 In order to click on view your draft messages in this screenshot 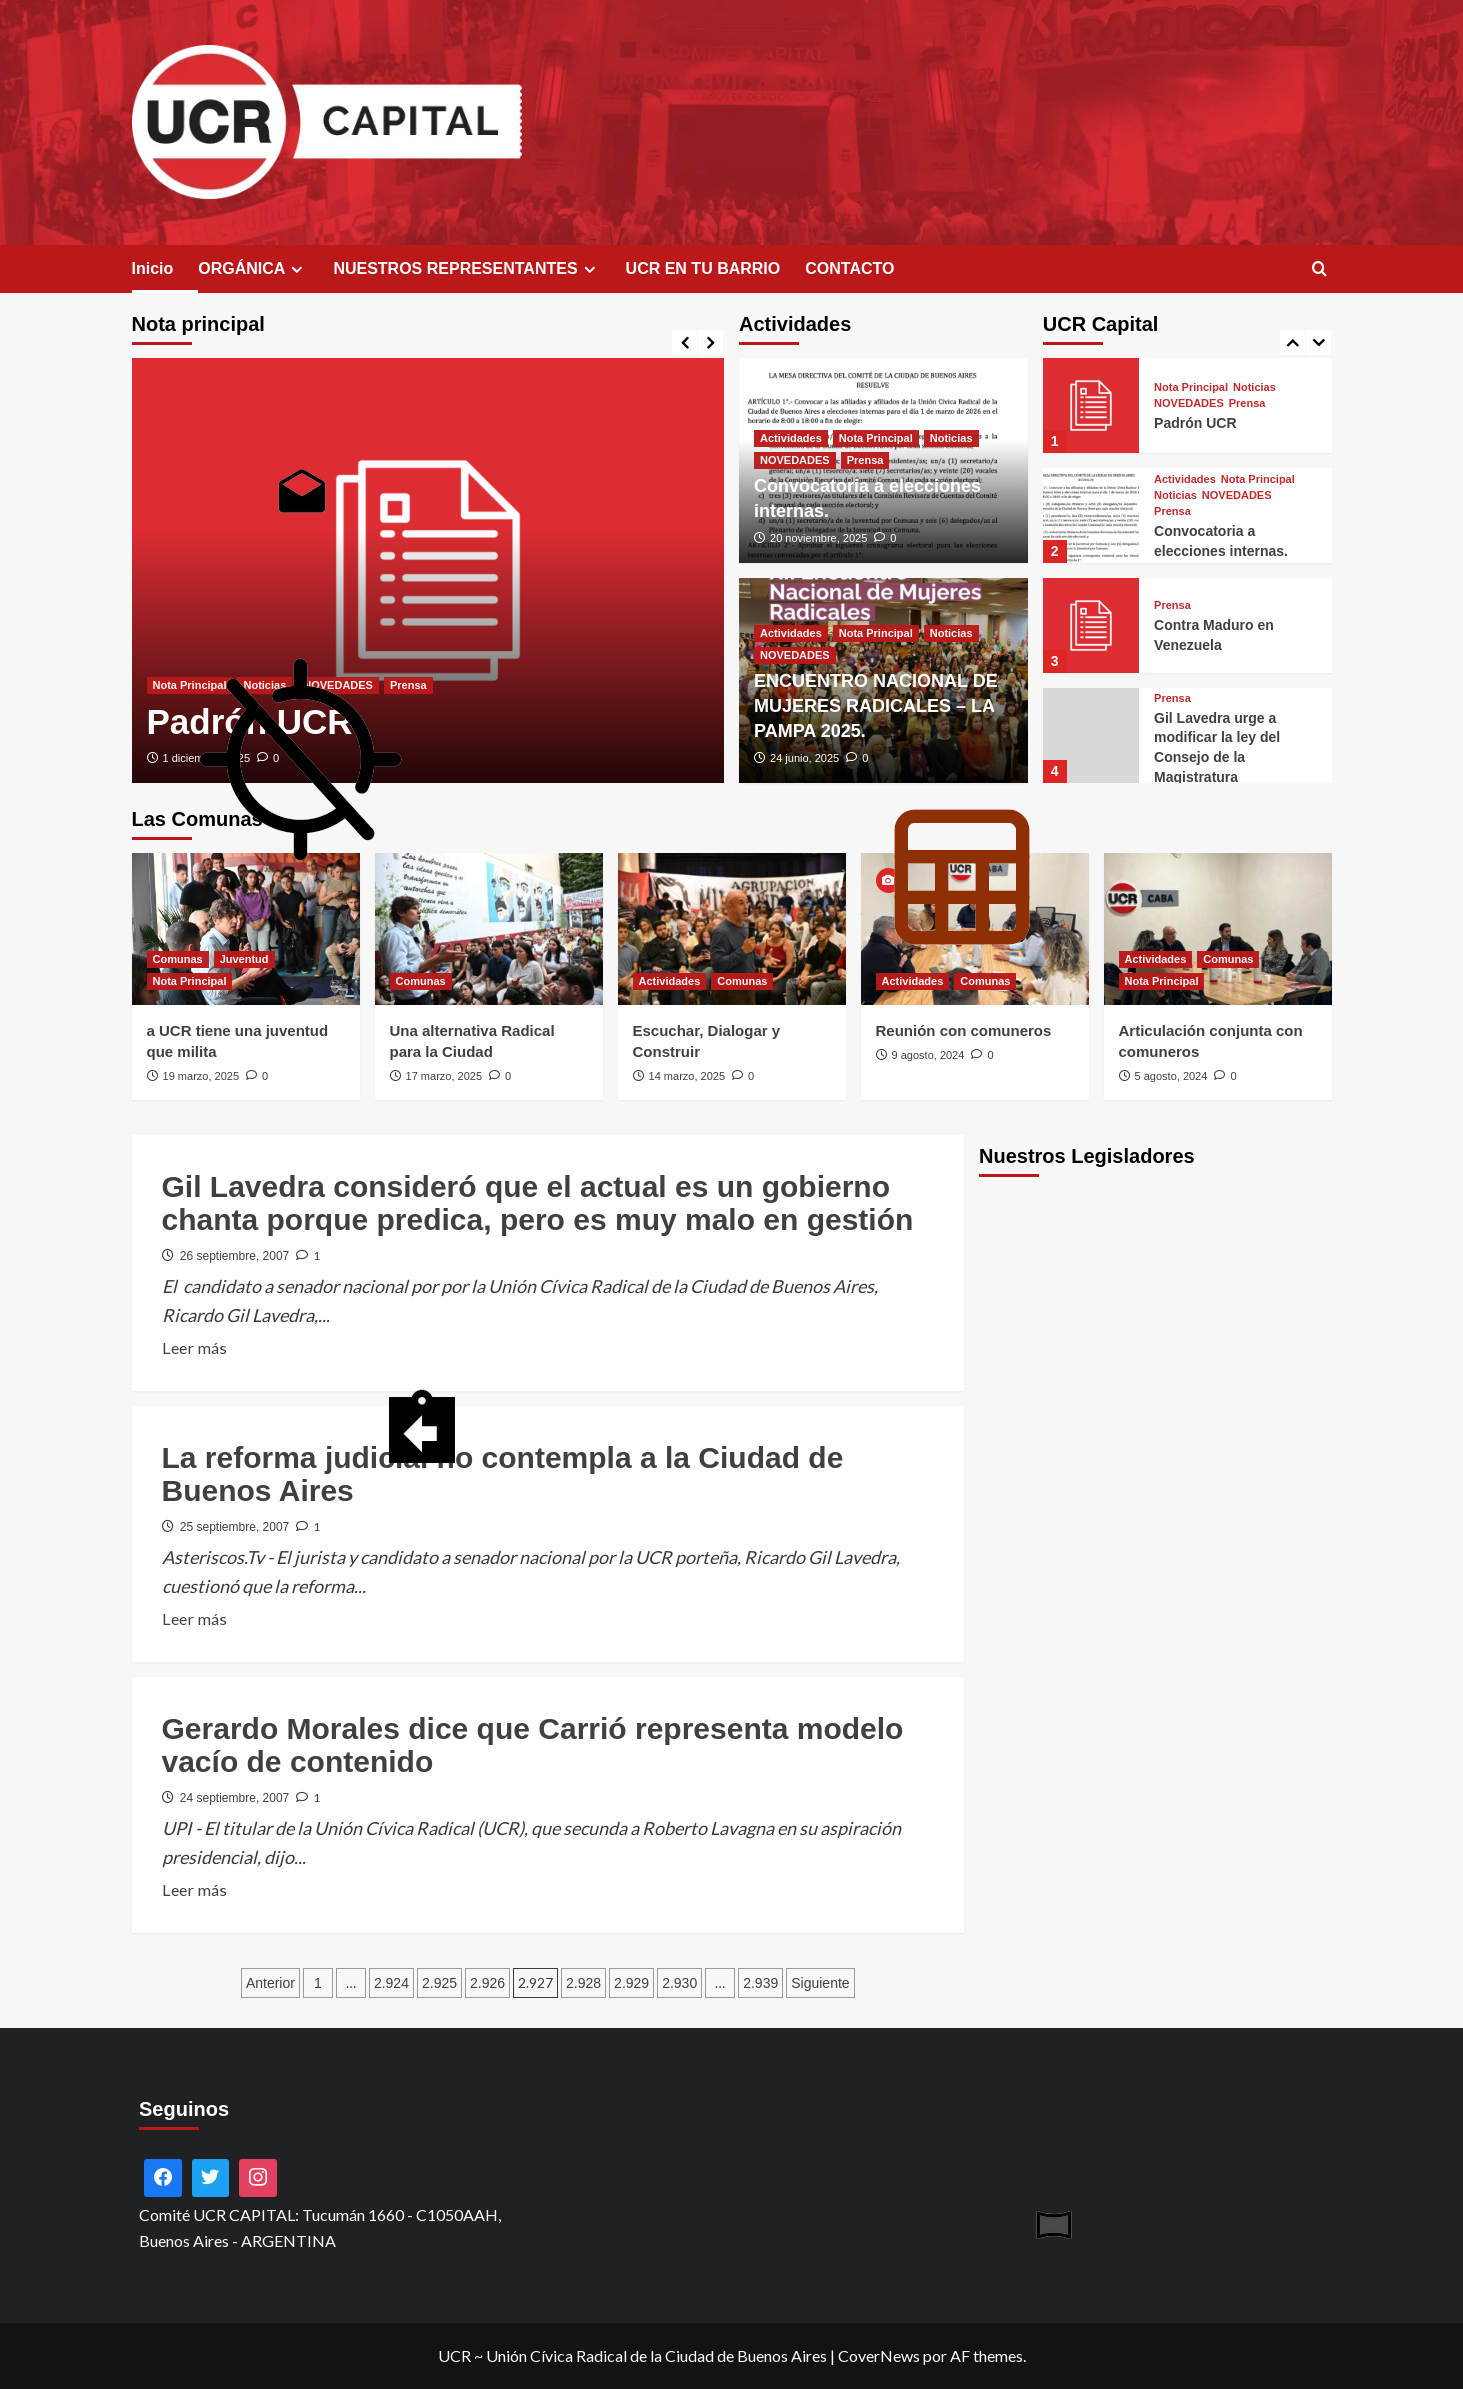, I will do `click(302, 494)`.